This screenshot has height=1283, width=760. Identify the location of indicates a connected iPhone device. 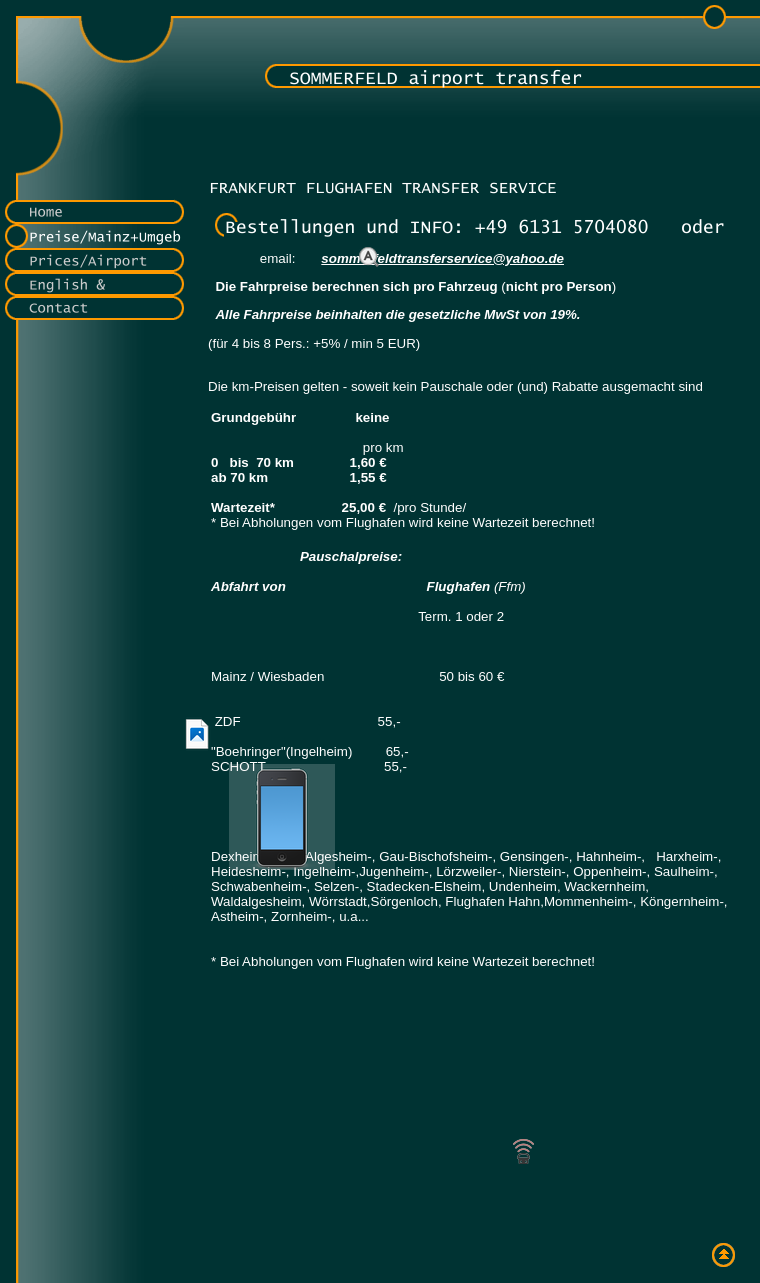
(282, 817).